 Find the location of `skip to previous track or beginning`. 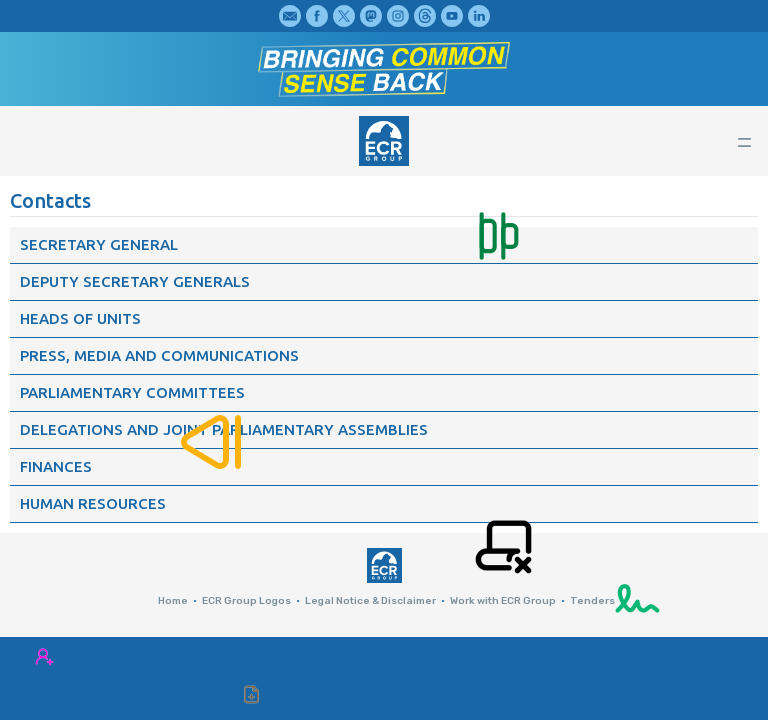

skip to previous track or beginning is located at coordinates (211, 442).